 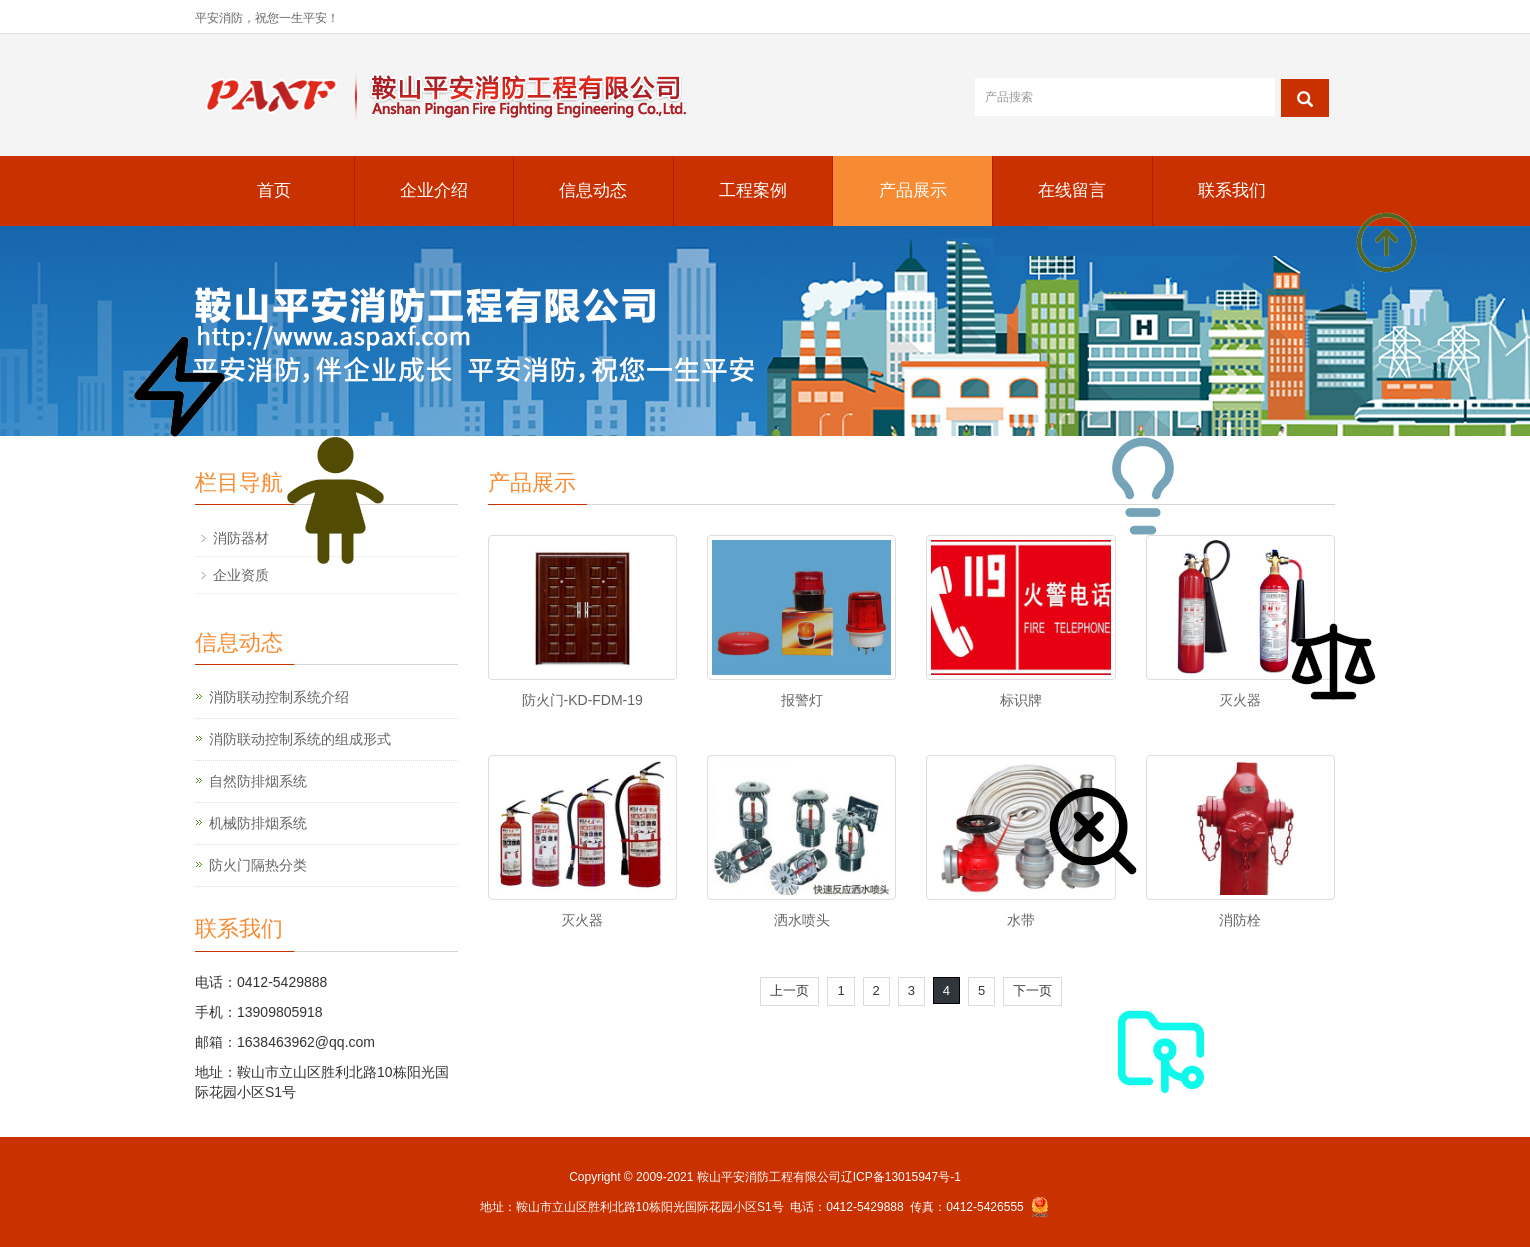 I want to click on open git repository folder, so click(x=1161, y=1050).